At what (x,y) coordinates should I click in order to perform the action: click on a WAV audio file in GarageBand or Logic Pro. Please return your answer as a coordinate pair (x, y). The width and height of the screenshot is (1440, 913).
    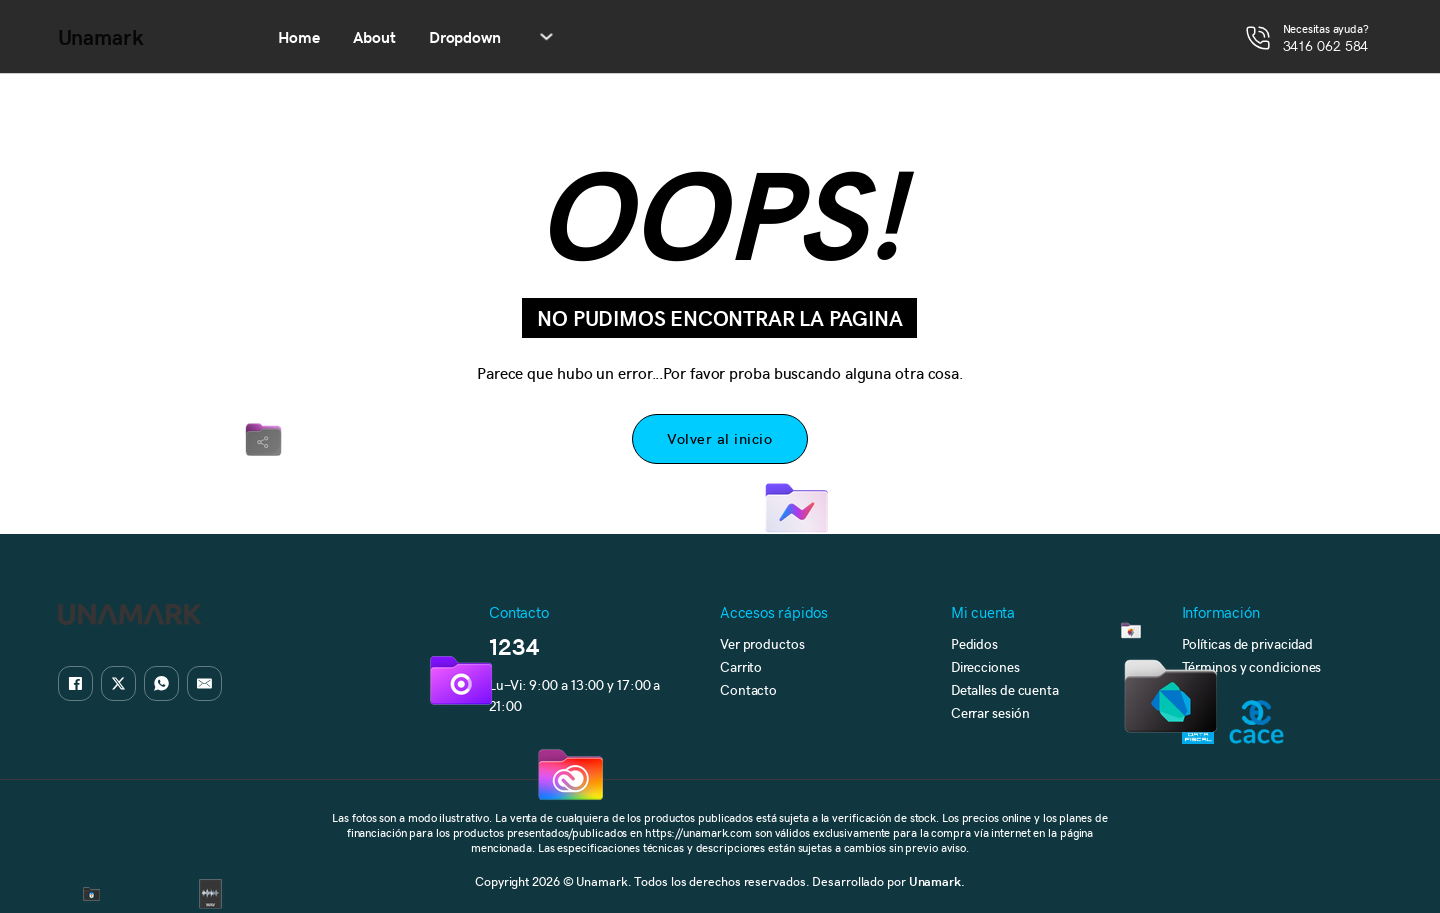
    Looking at the image, I should click on (210, 894).